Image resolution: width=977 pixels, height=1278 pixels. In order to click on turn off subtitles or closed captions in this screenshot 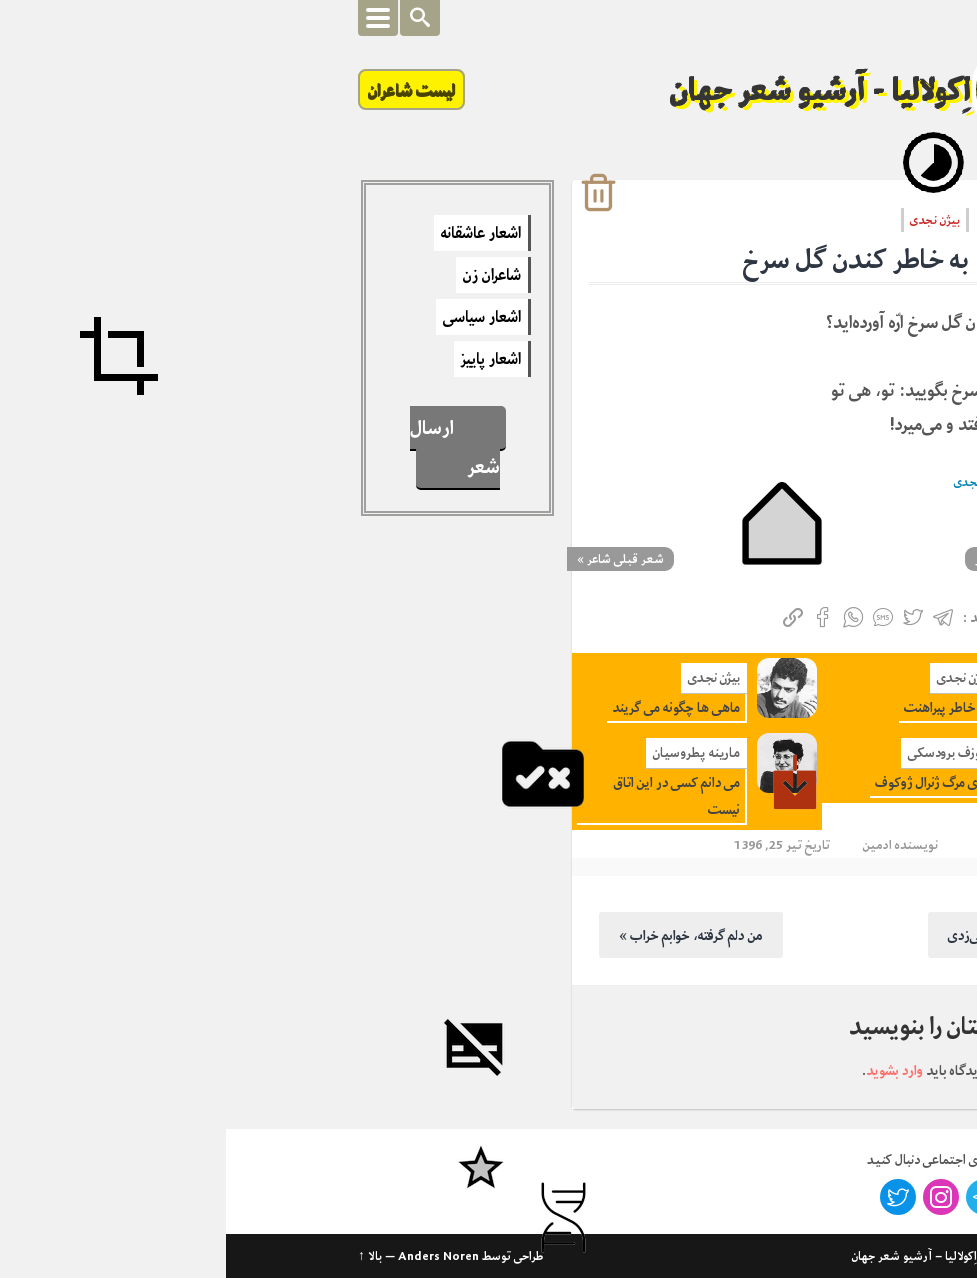, I will do `click(474, 1045)`.